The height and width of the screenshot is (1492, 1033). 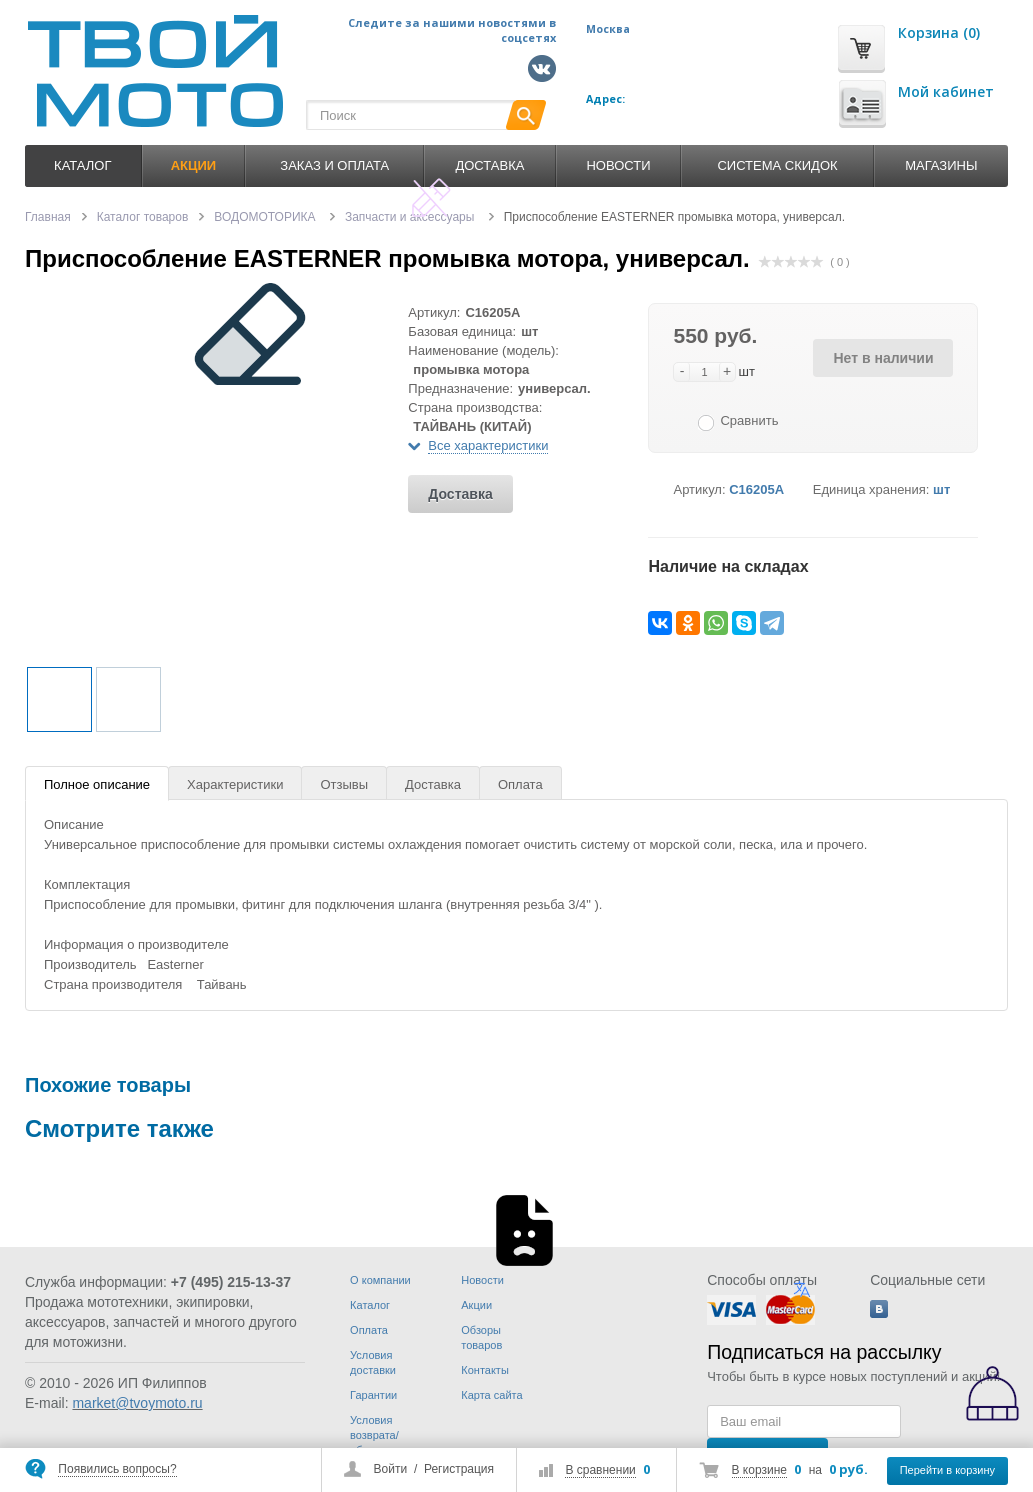 I want to click on editing is disabled or unavailable, so click(x=430, y=198).